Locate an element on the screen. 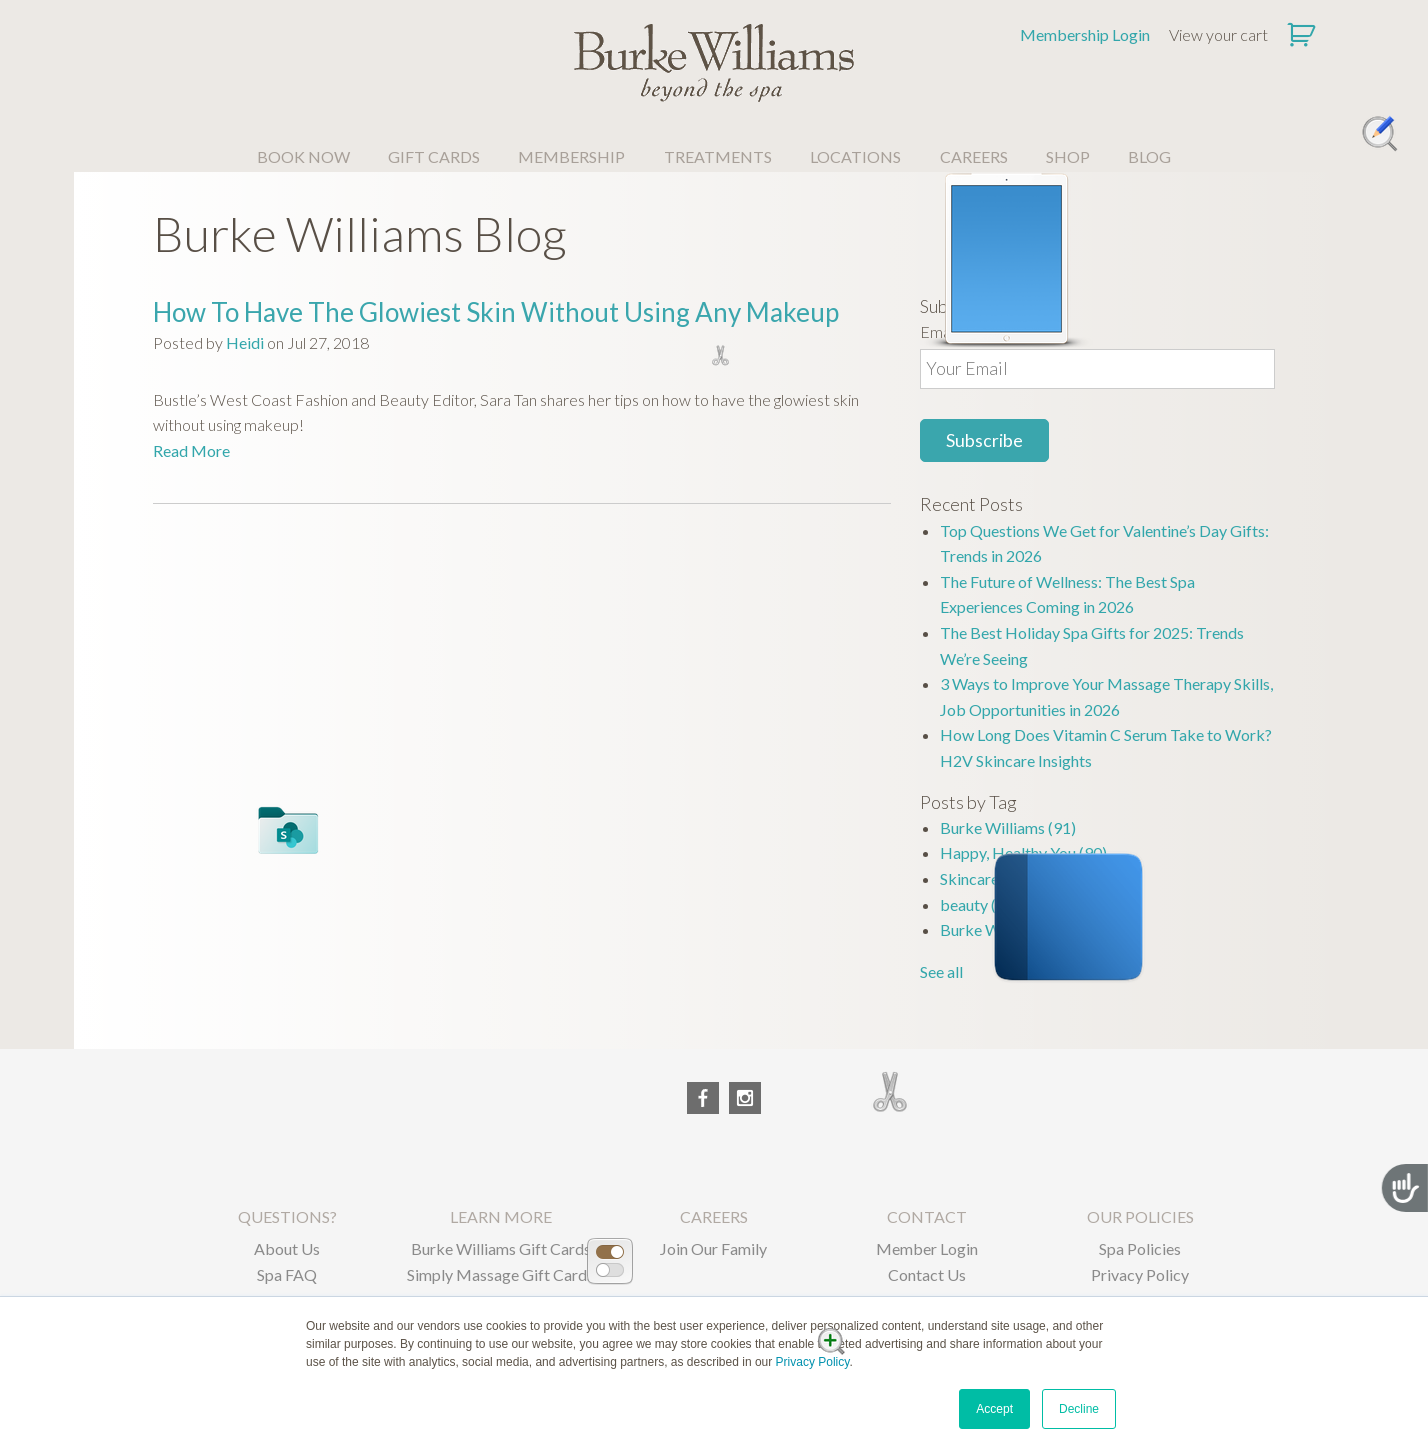  zoom in to view content closer is located at coordinates (831, 1341).